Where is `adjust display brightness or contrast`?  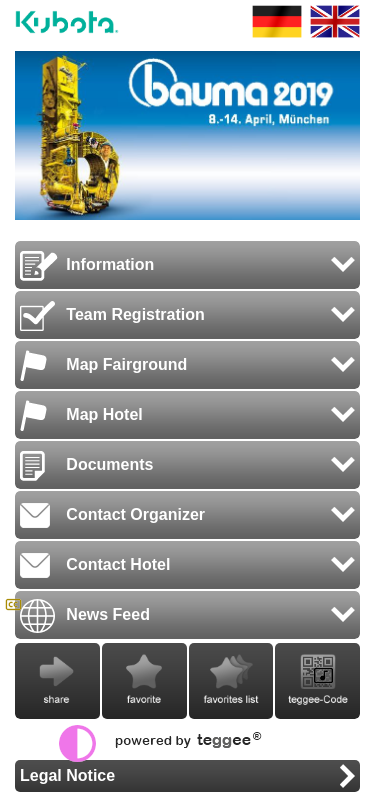
adjust display brightness or contrast is located at coordinates (77, 743).